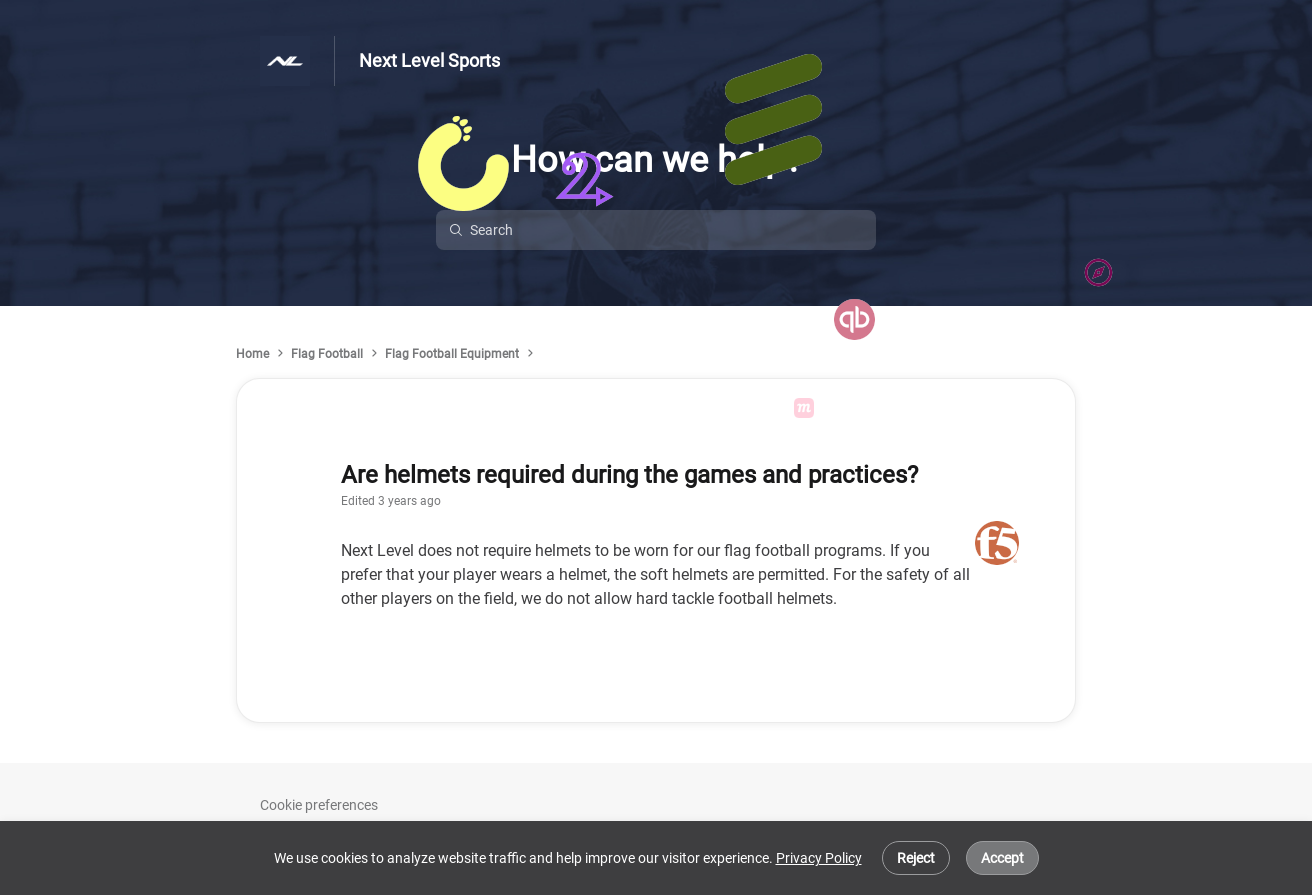 The height and width of the screenshot is (895, 1312). Describe the element at coordinates (854, 319) in the screenshot. I see `open QuickBooks accounting software` at that location.